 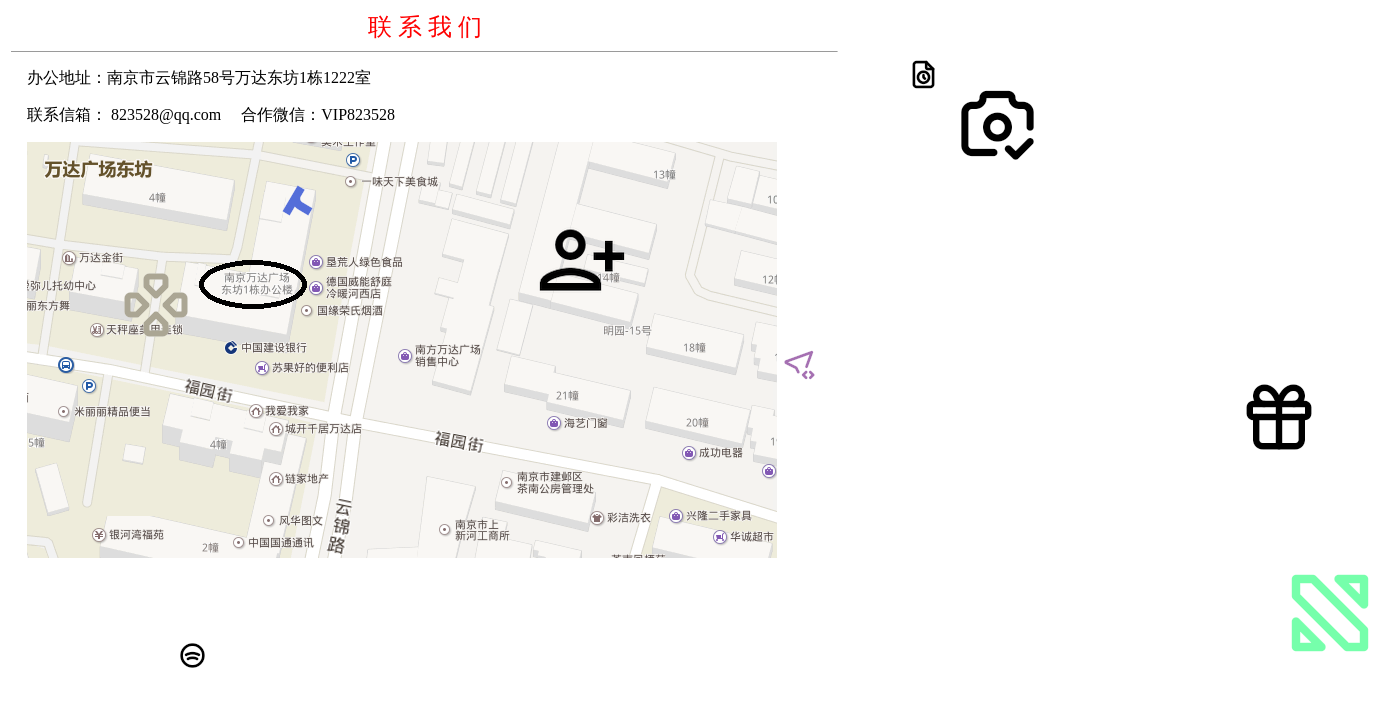 What do you see at coordinates (799, 365) in the screenshot?
I see `access location-based developer tools` at bounding box center [799, 365].